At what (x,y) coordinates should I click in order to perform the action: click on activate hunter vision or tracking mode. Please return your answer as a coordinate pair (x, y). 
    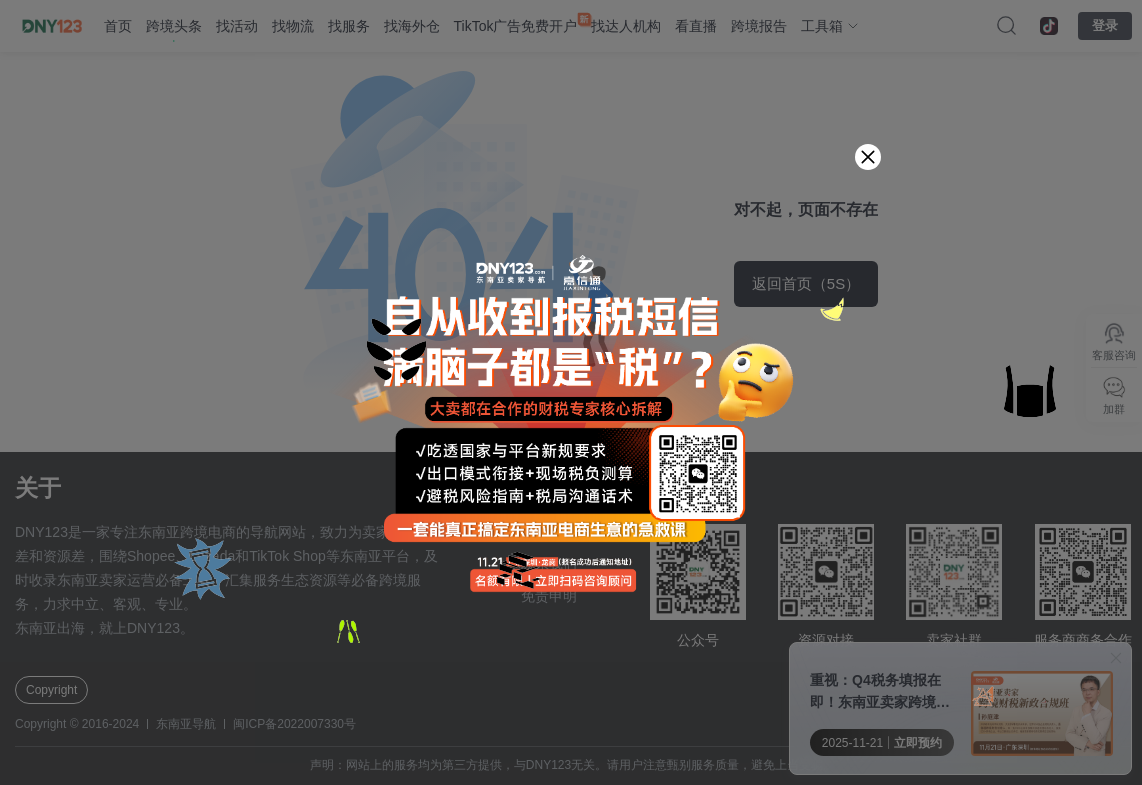
    Looking at the image, I should click on (396, 349).